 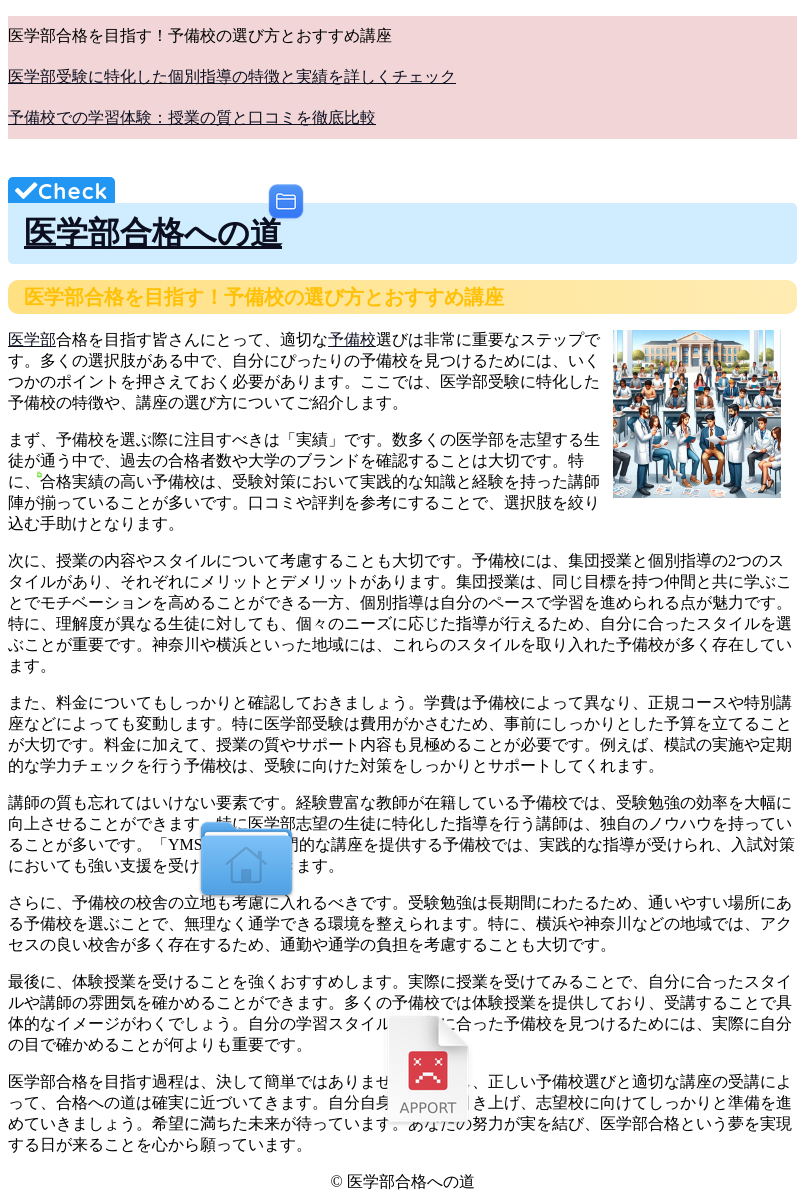 I want to click on open your home folder, so click(x=246, y=858).